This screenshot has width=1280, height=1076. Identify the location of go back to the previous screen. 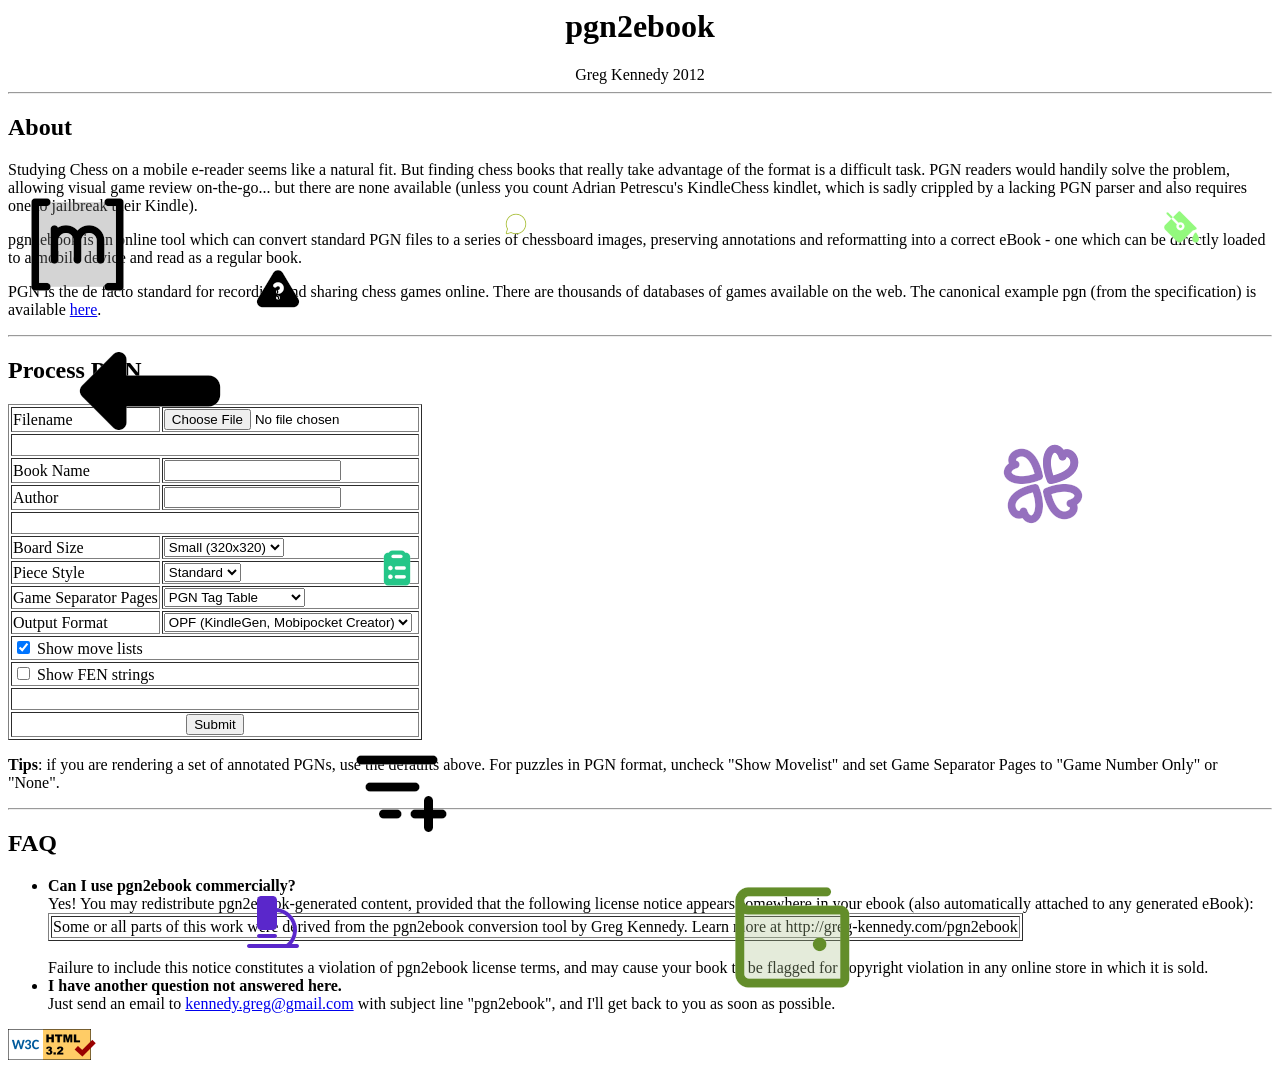
(150, 391).